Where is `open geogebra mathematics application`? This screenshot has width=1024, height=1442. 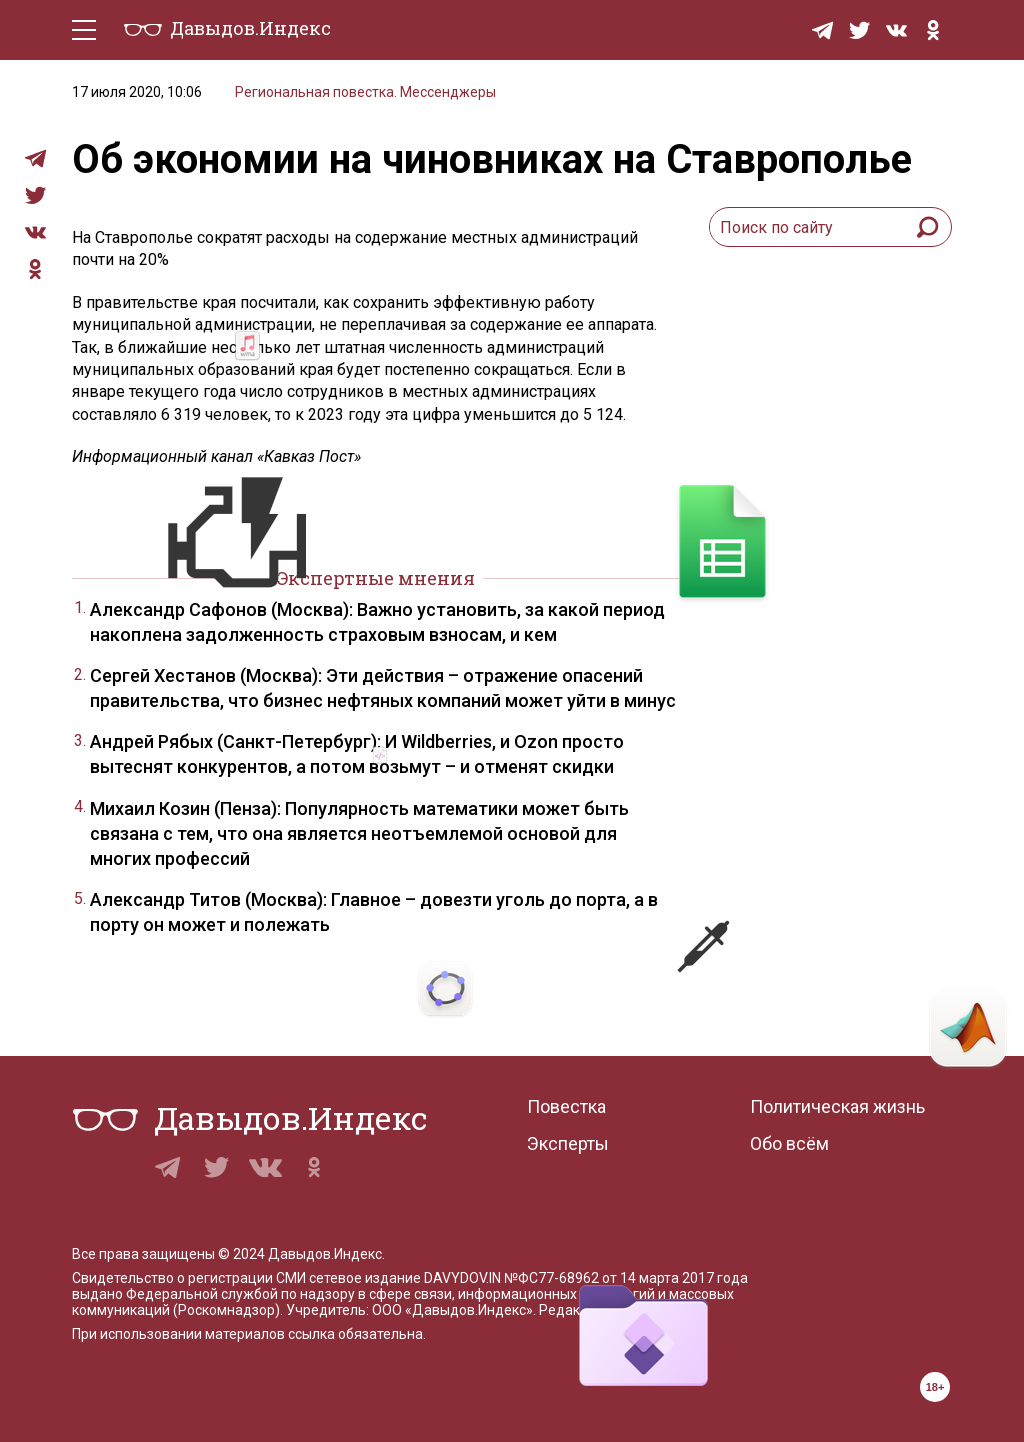
open geogebra mathematics application is located at coordinates (445, 988).